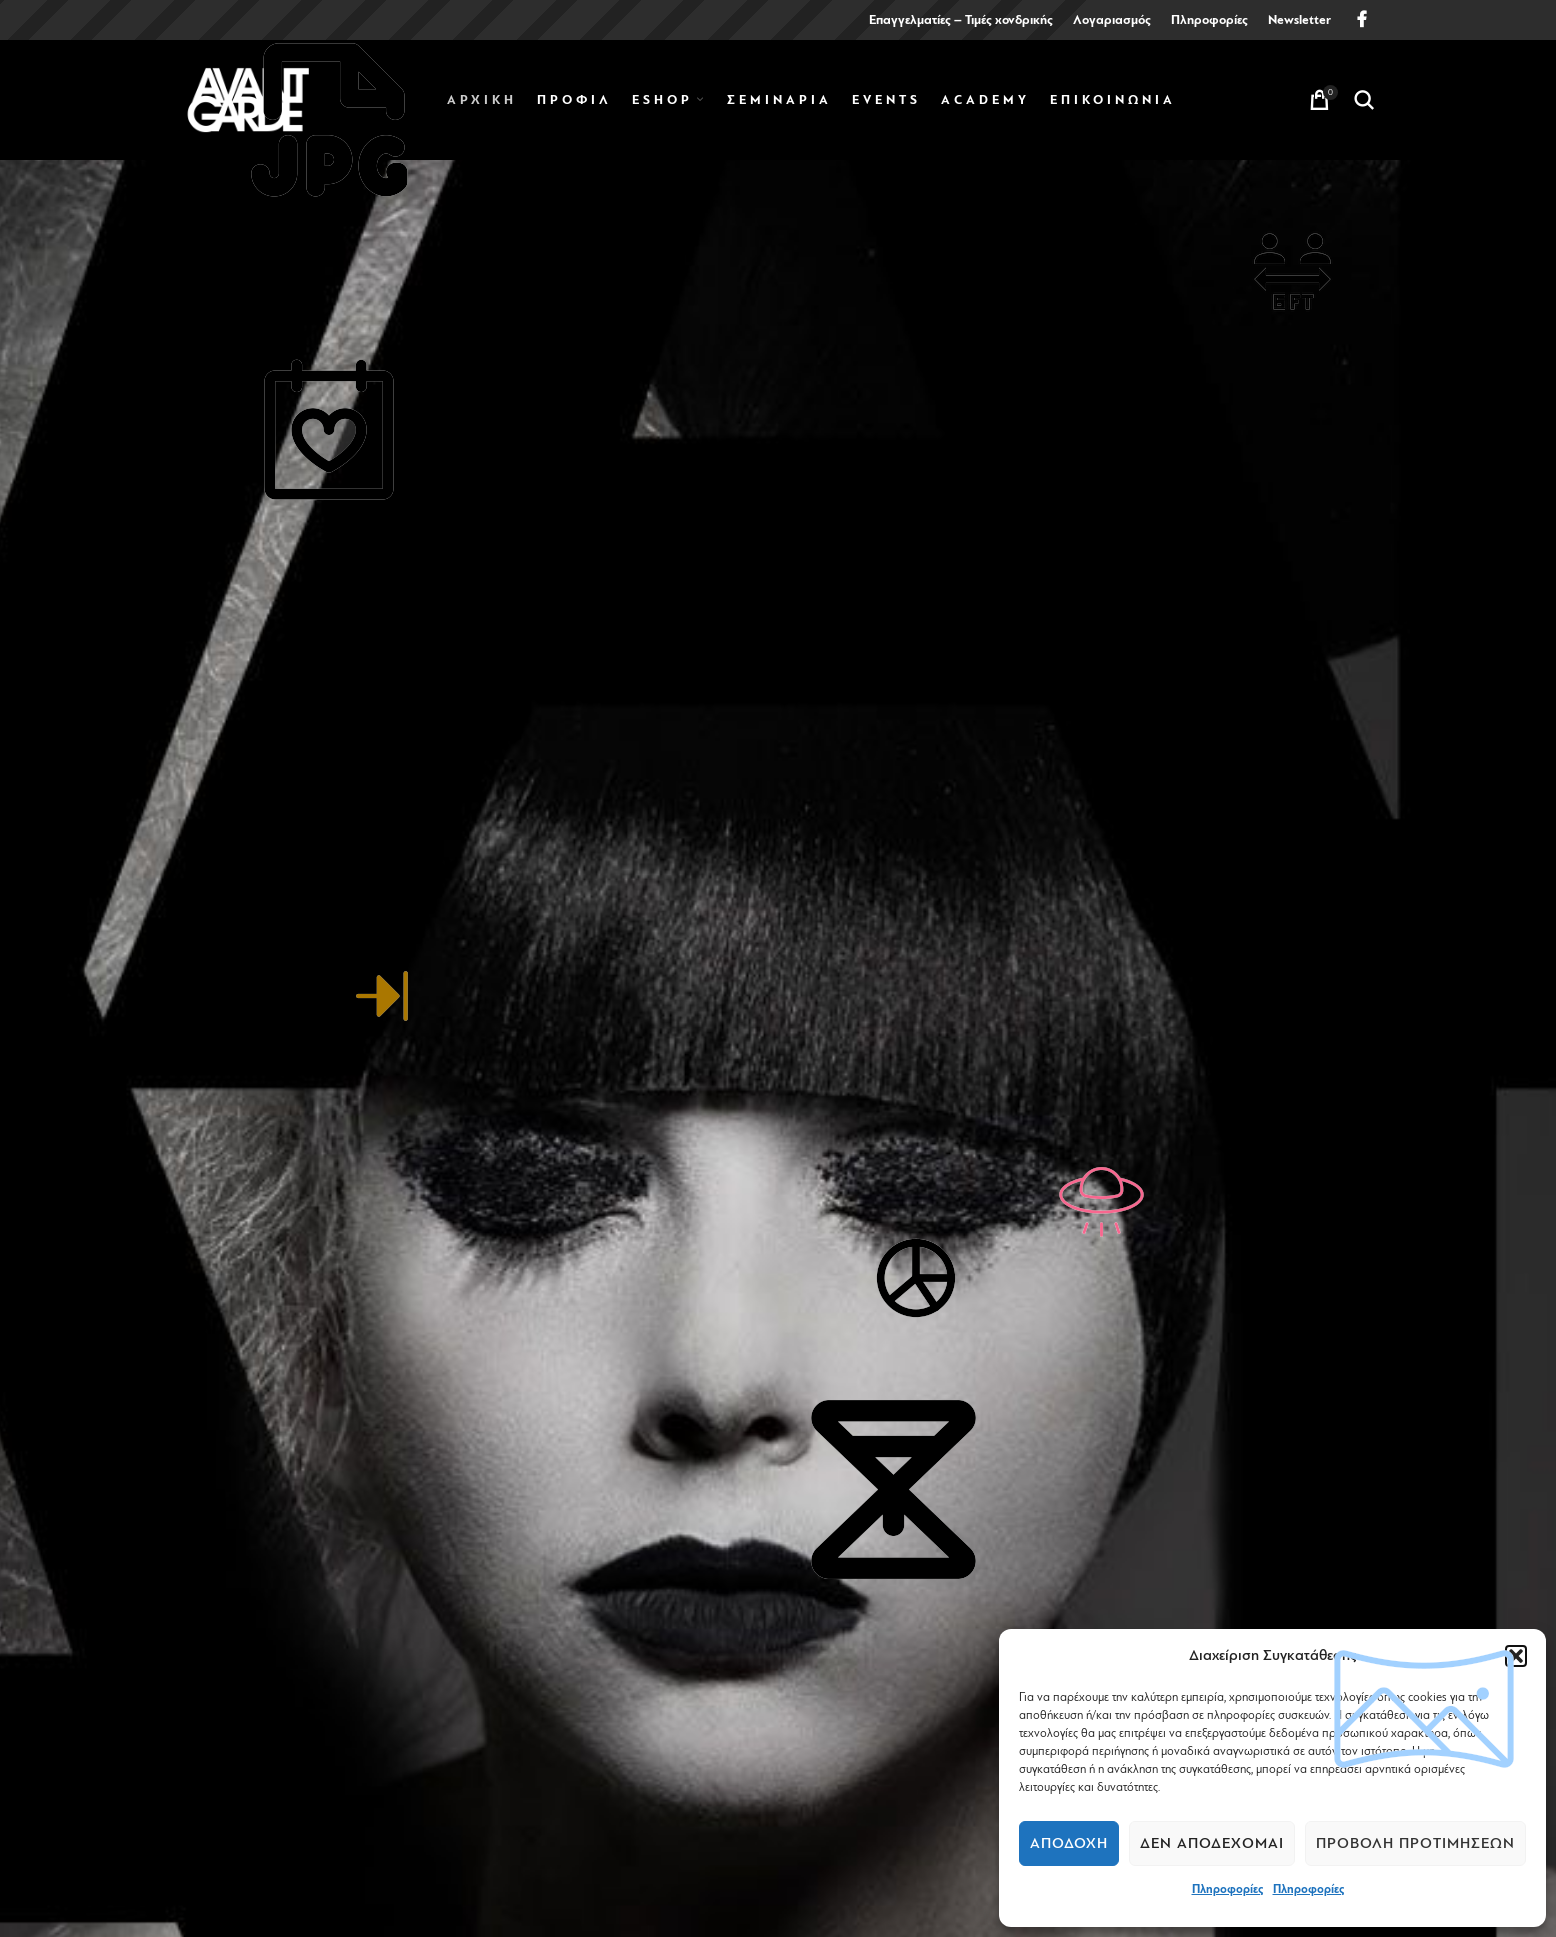  Describe the element at coordinates (1292, 271) in the screenshot. I see `indicates social distancing requirement of 6 feet` at that location.